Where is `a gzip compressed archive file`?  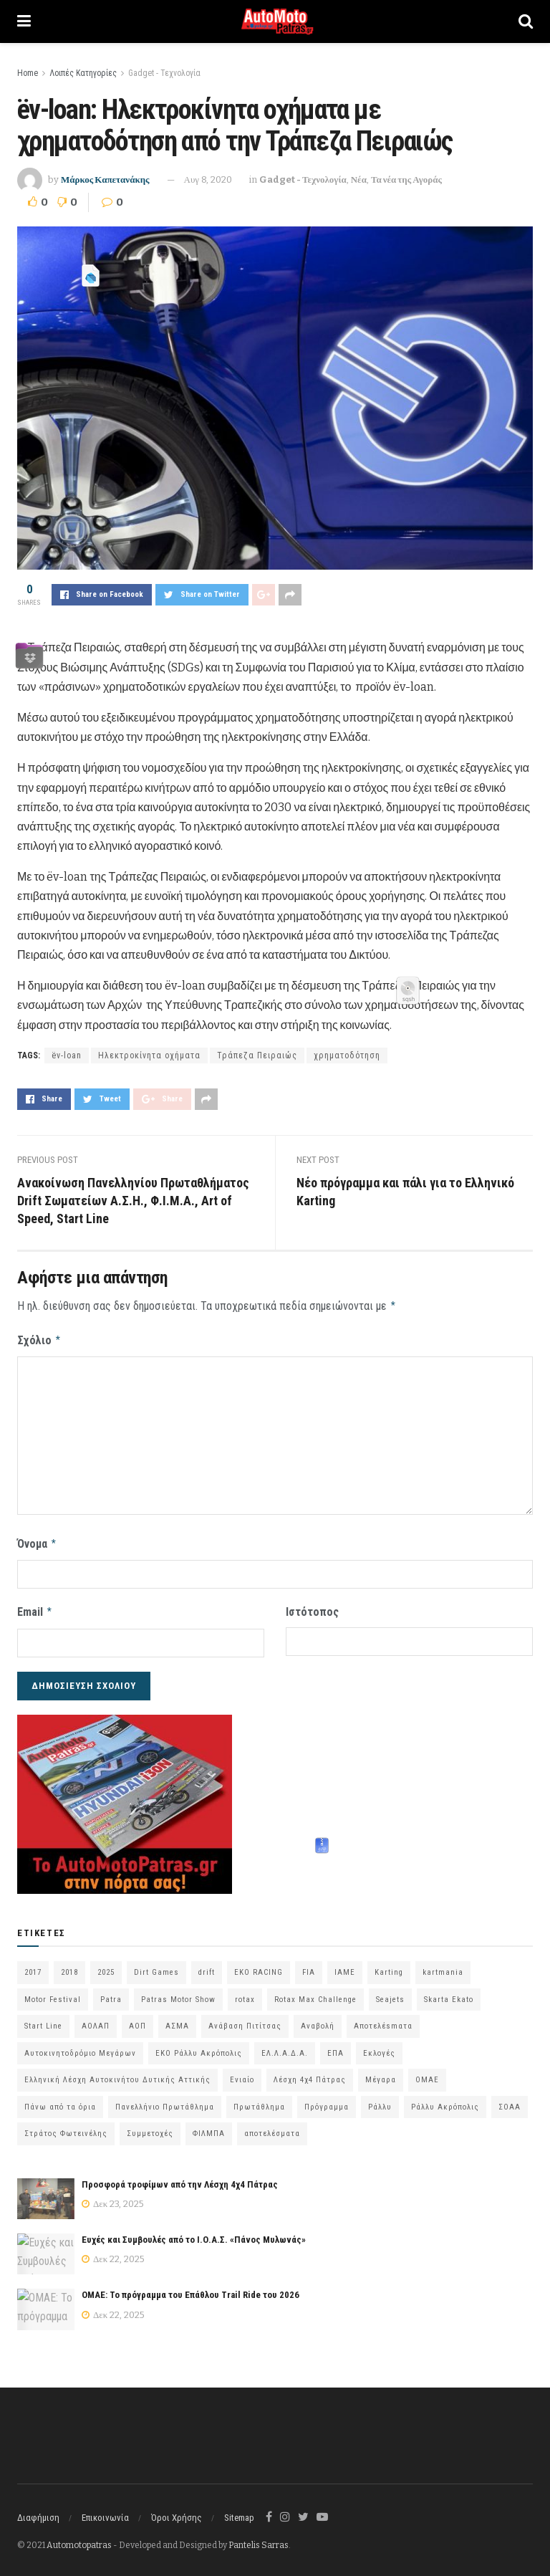 a gzip compressed archive file is located at coordinates (322, 1845).